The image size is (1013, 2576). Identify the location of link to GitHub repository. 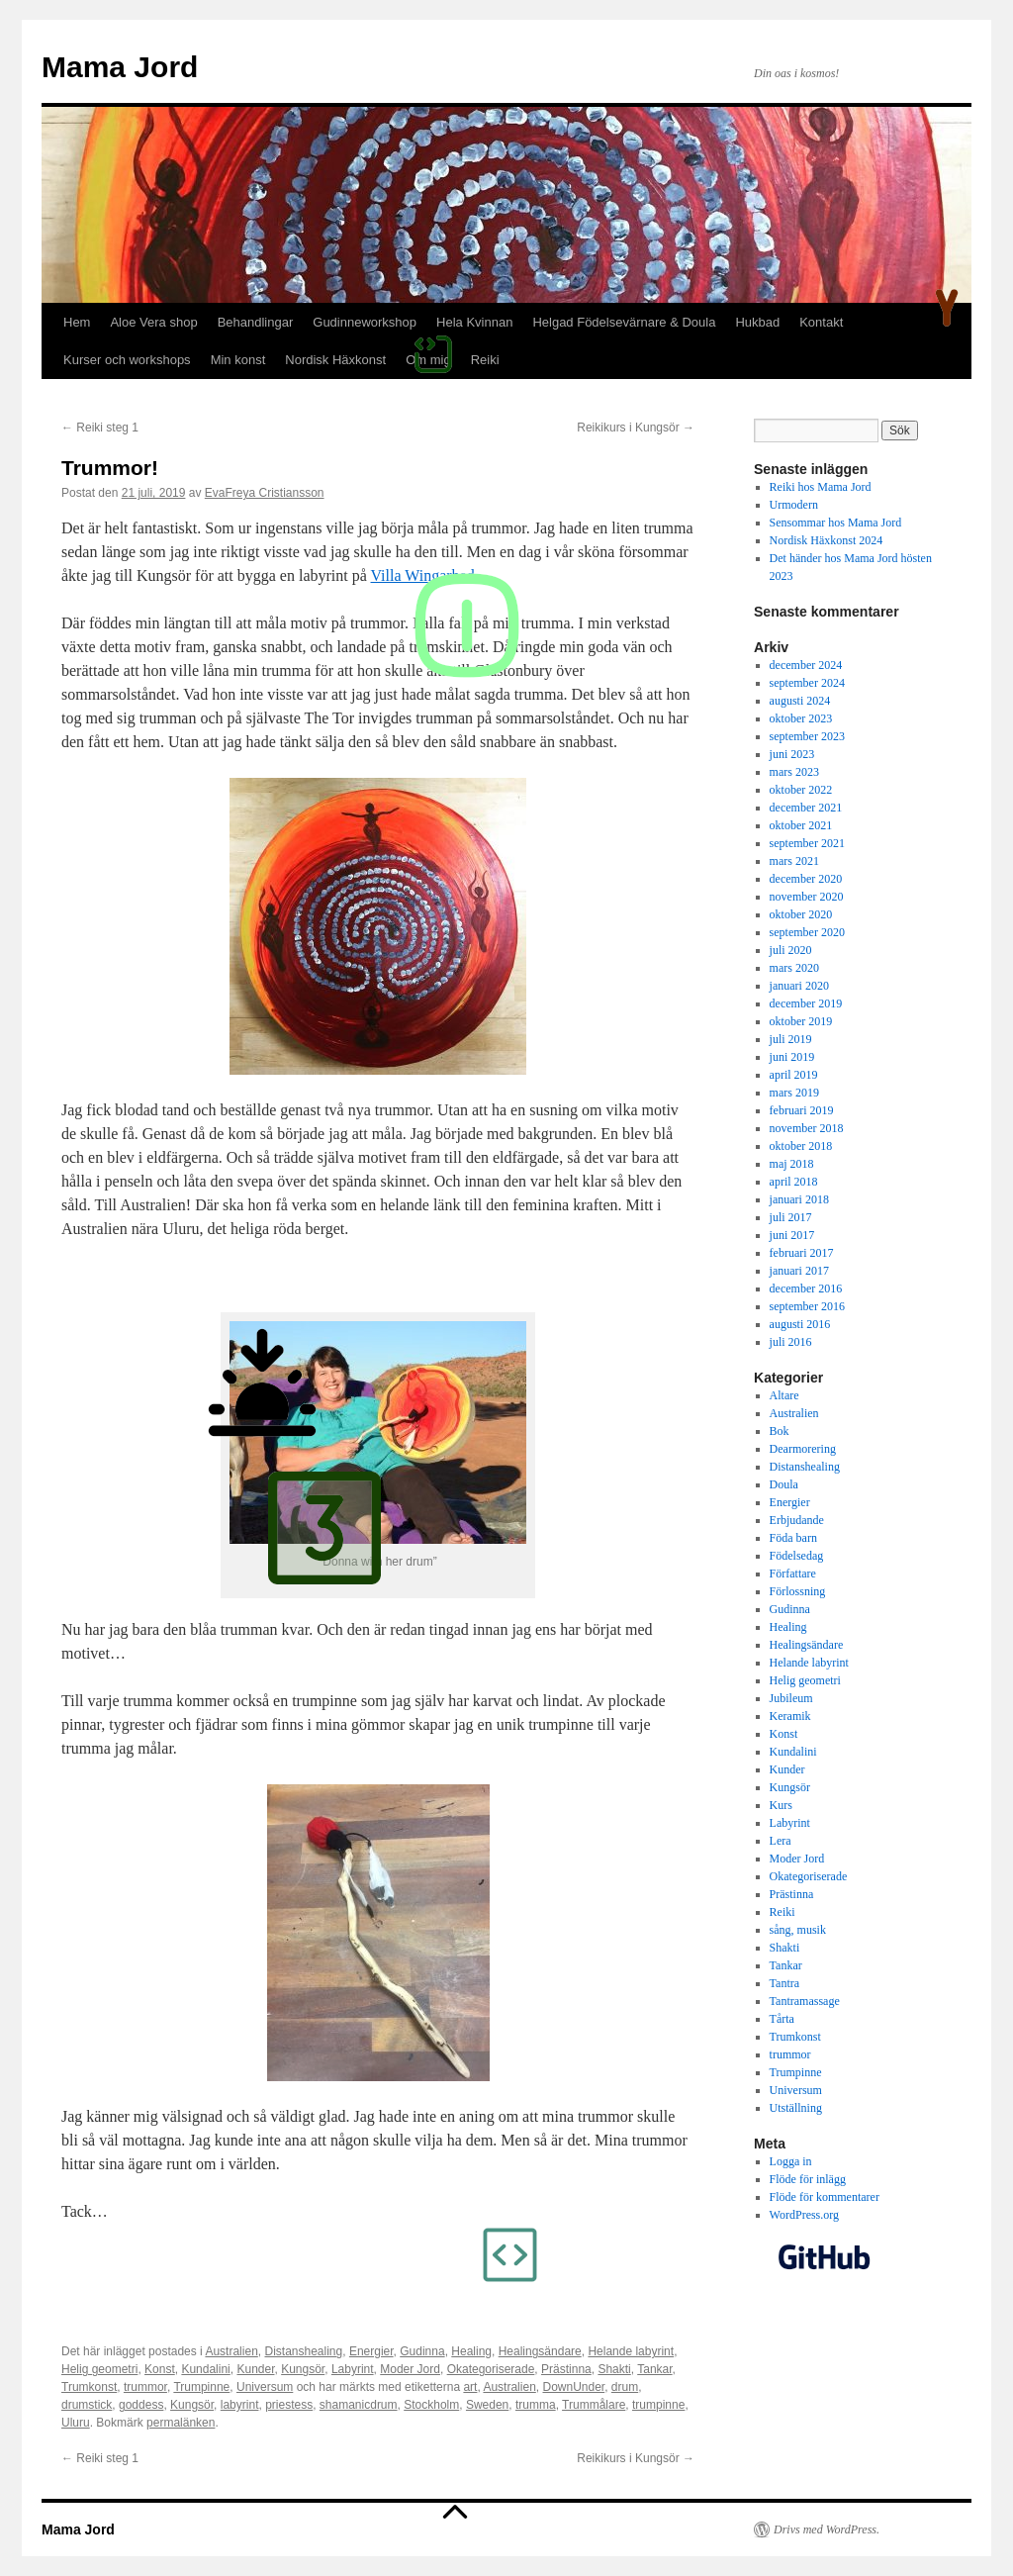
(824, 2256).